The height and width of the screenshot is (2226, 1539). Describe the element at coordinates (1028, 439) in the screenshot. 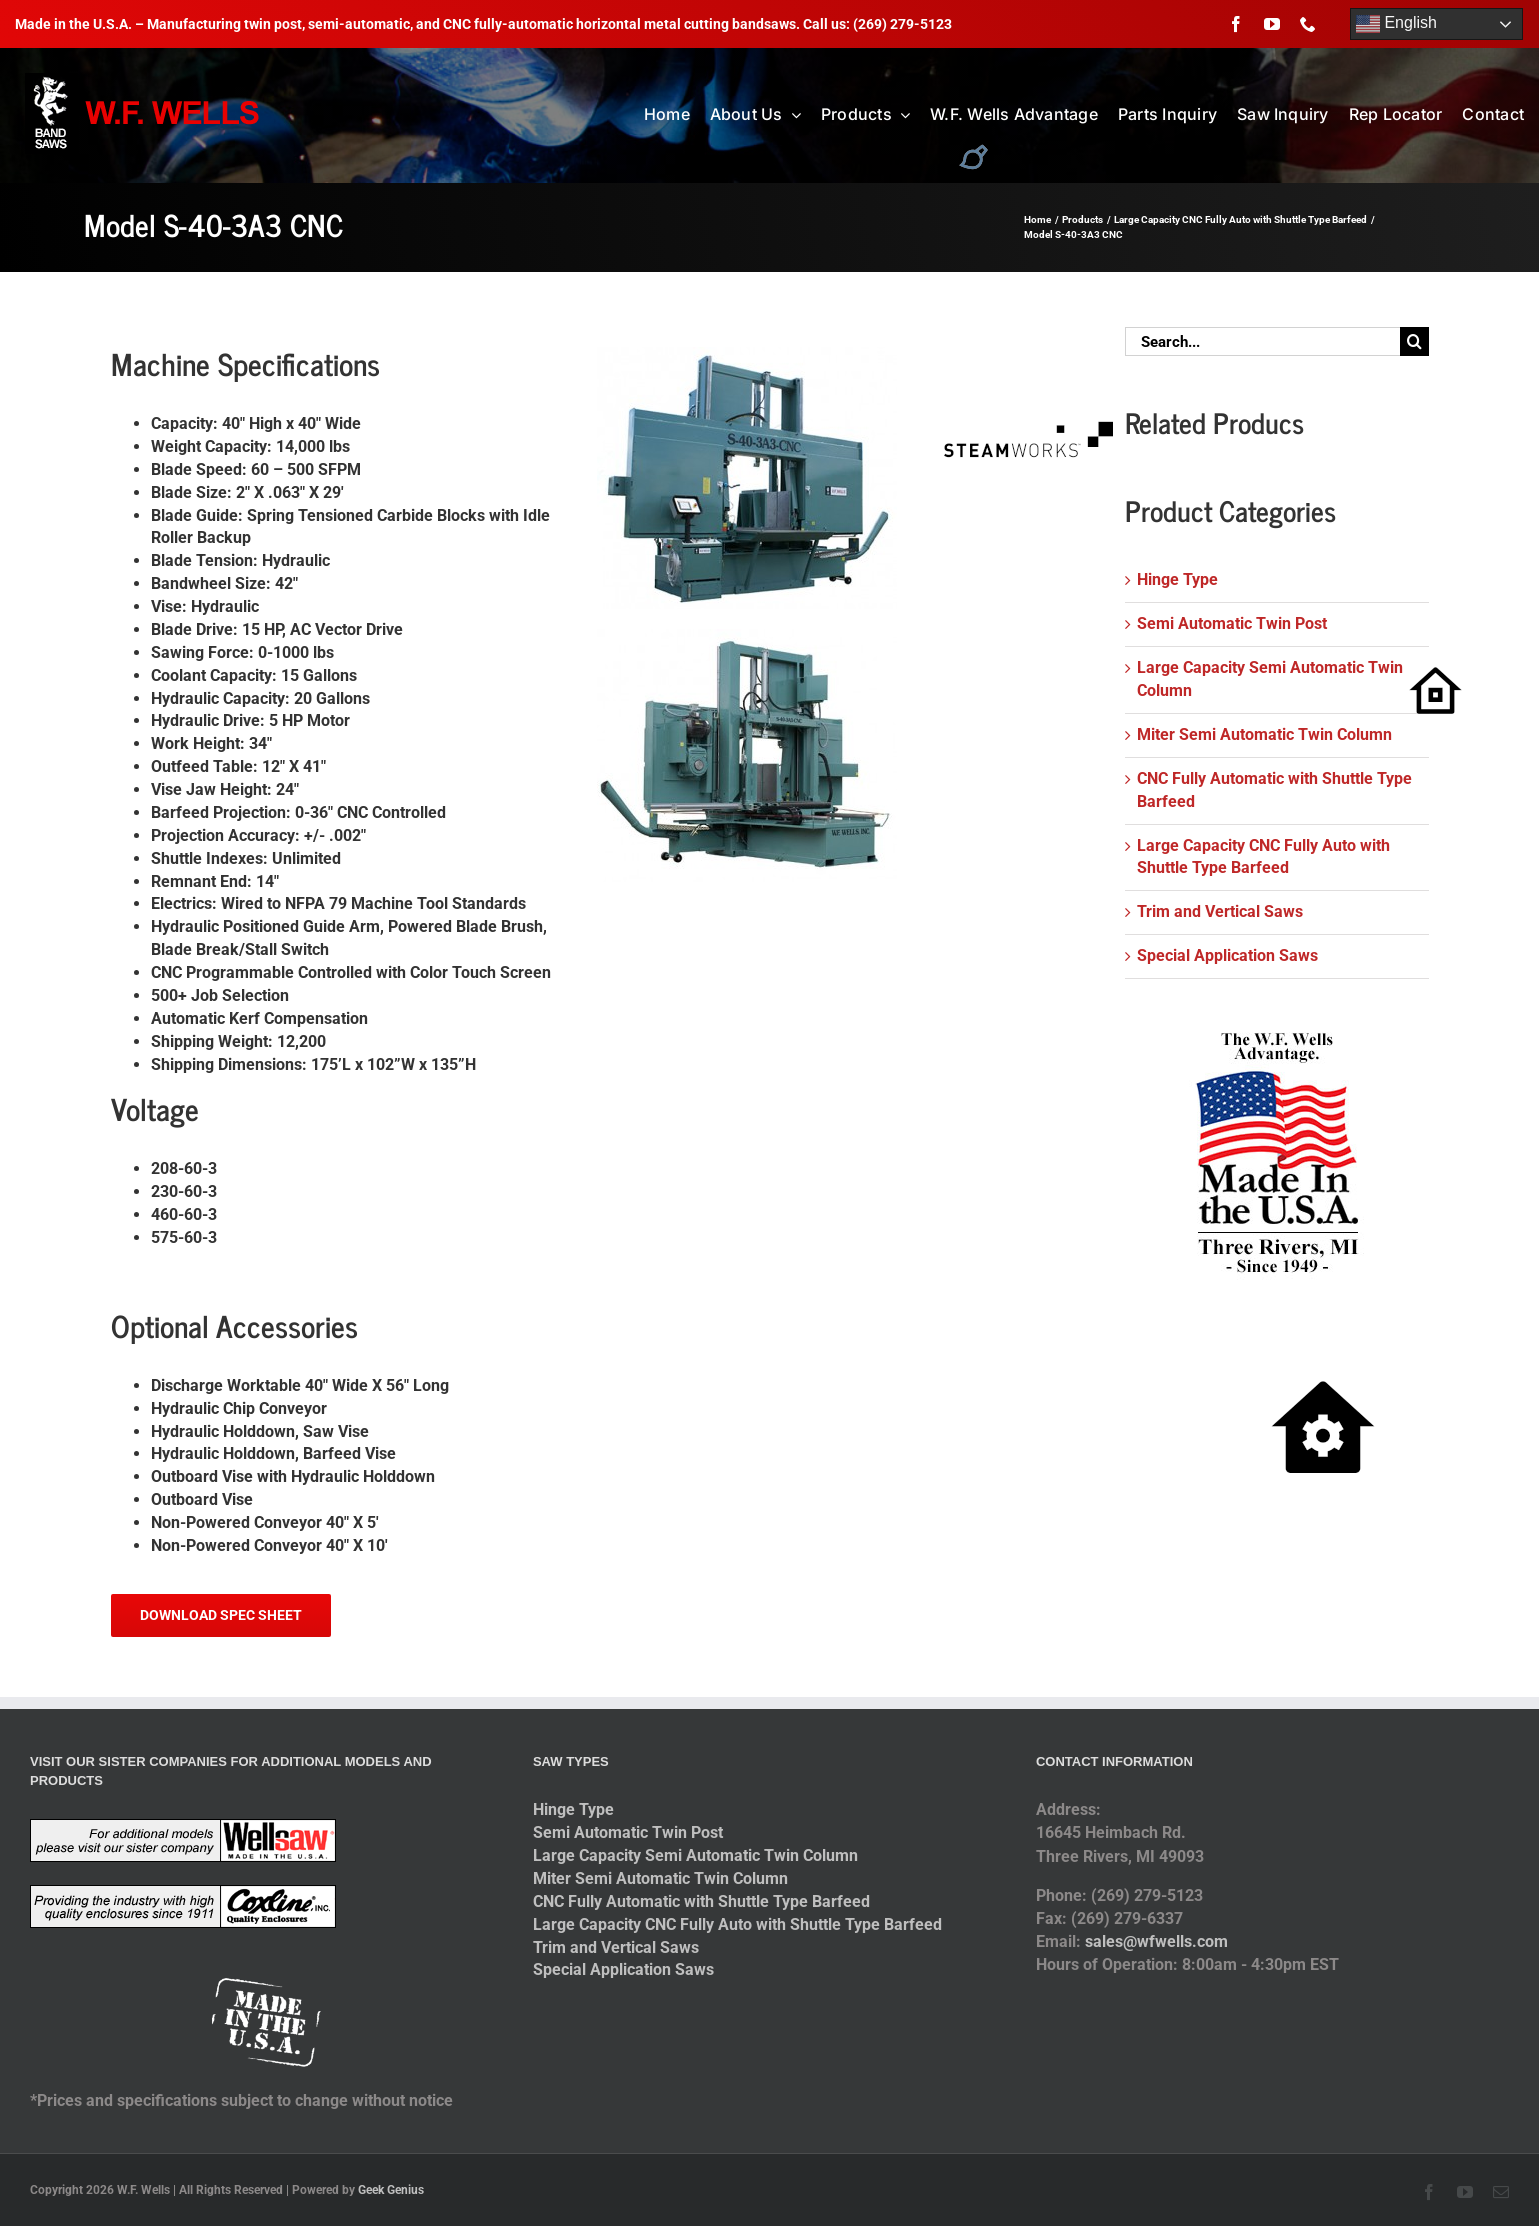

I see `access steamworks developer portal` at that location.